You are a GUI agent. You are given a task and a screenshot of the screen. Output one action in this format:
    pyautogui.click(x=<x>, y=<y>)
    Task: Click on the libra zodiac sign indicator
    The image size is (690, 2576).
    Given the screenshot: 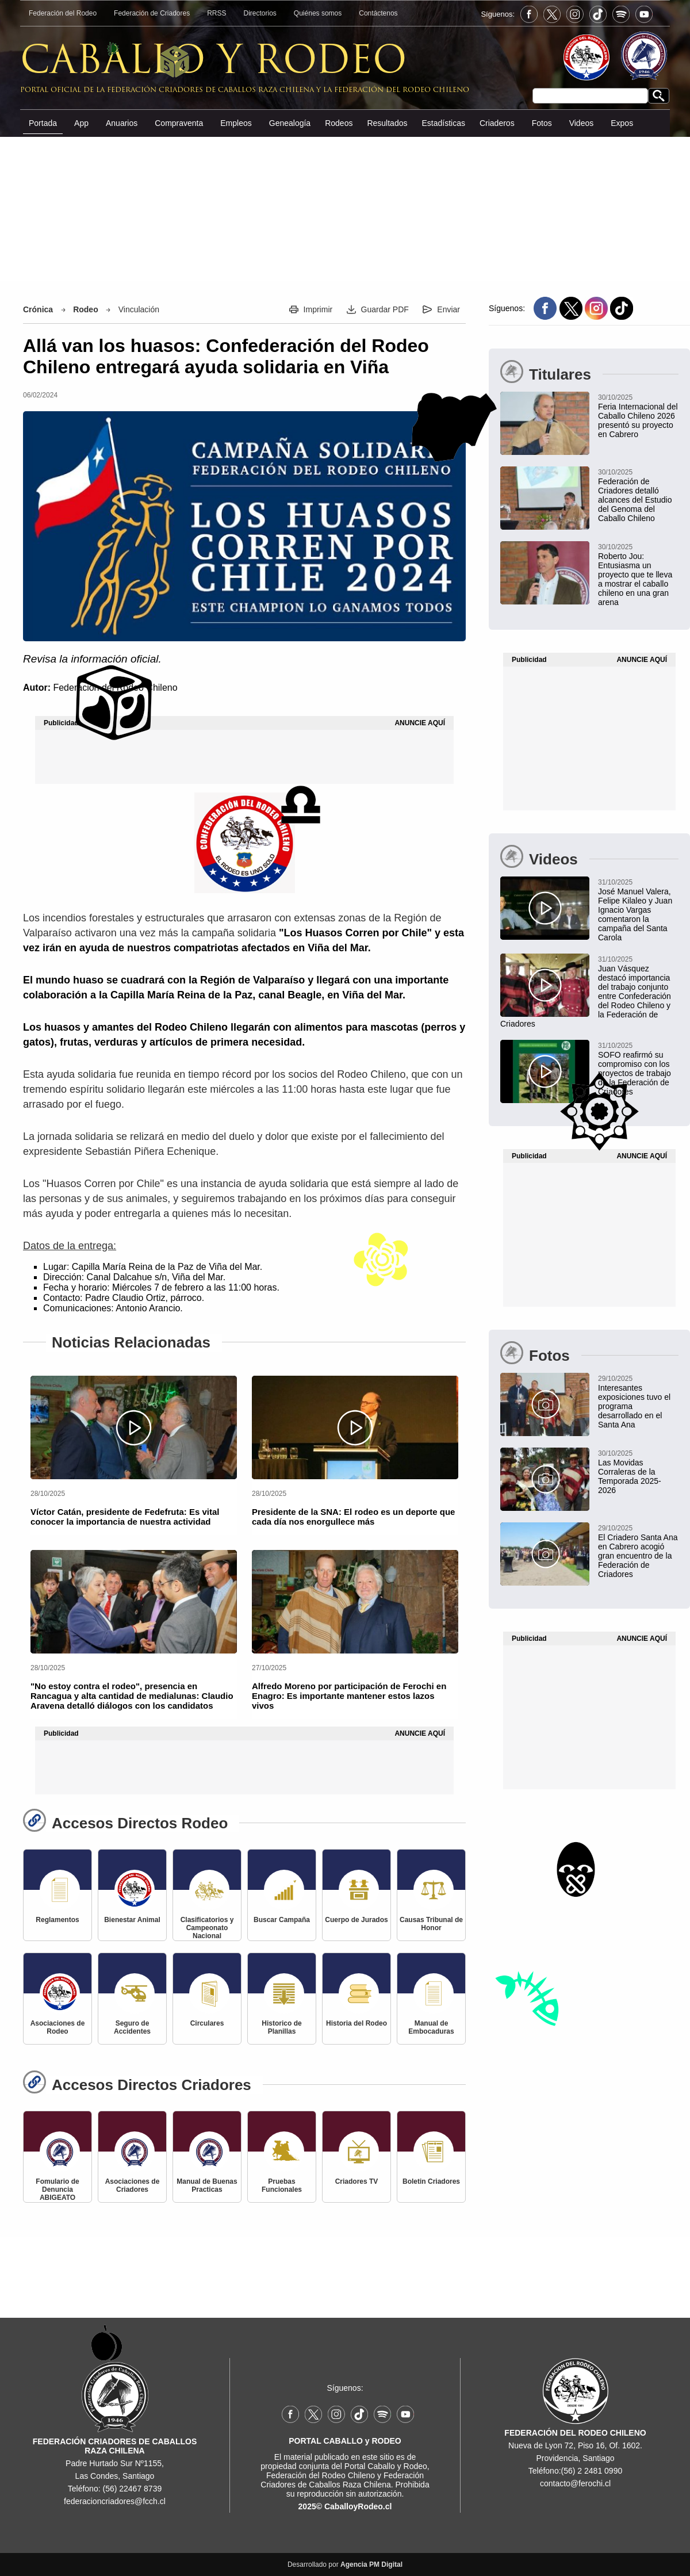 What is the action you would take?
    pyautogui.click(x=301, y=805)
    